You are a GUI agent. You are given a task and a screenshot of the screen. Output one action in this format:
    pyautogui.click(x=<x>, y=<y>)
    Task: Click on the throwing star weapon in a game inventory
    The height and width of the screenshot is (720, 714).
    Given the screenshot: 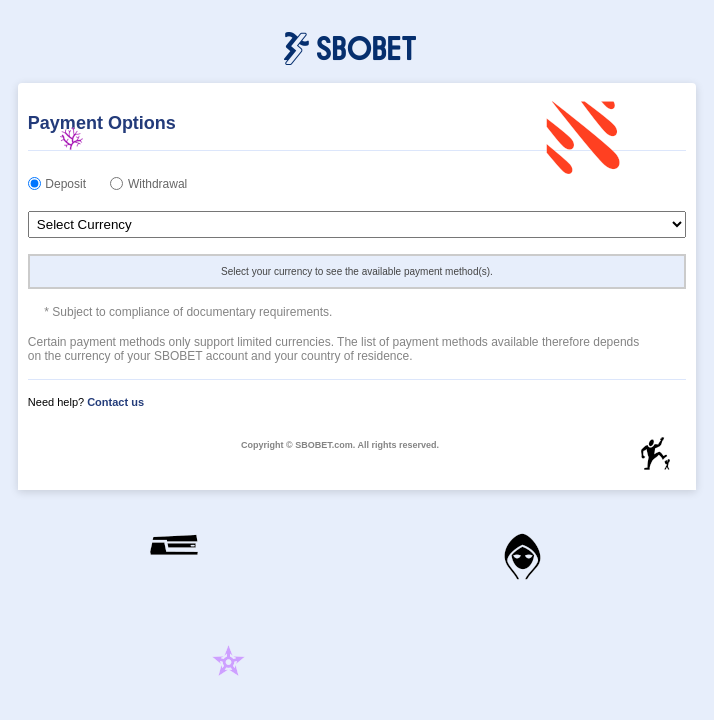 What is the action you would take?
    pyautogui.click(x=228, y=660)
    